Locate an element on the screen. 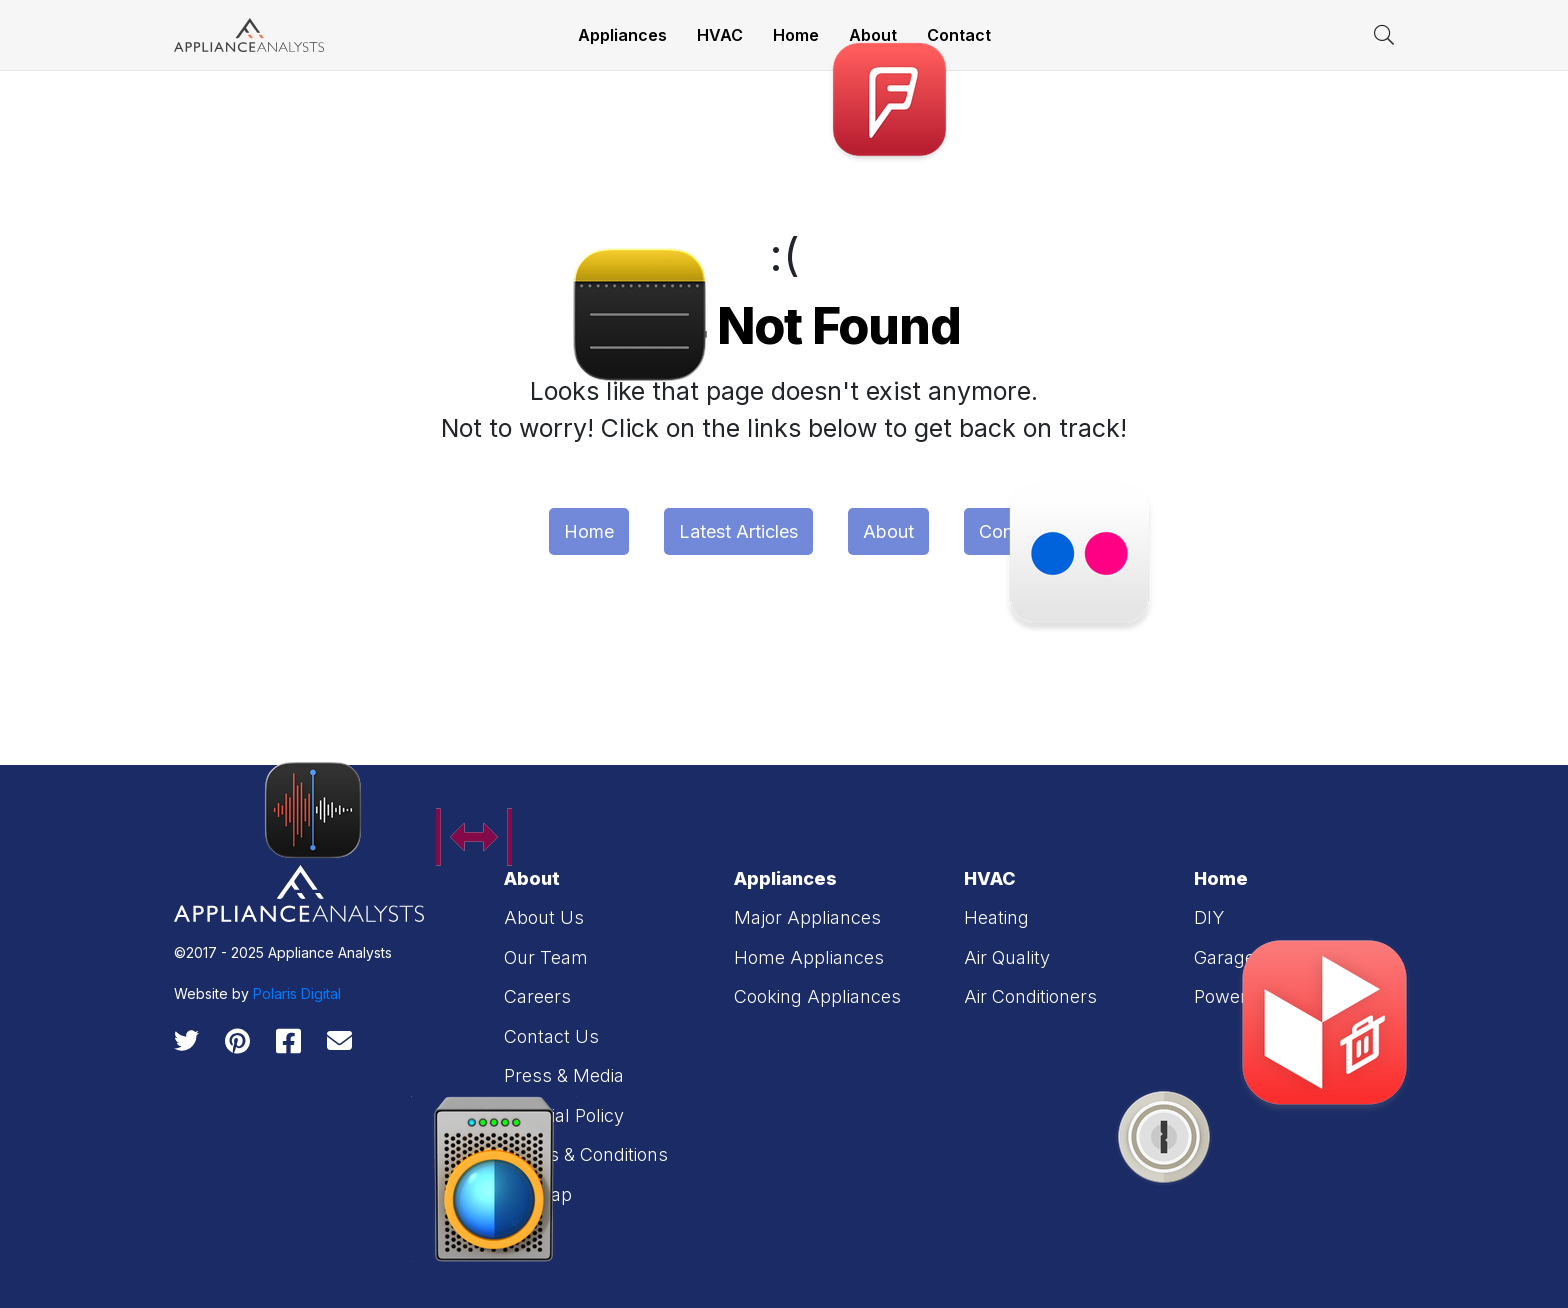  open passwords and keys manager is located at coordinates (1164, 1137).